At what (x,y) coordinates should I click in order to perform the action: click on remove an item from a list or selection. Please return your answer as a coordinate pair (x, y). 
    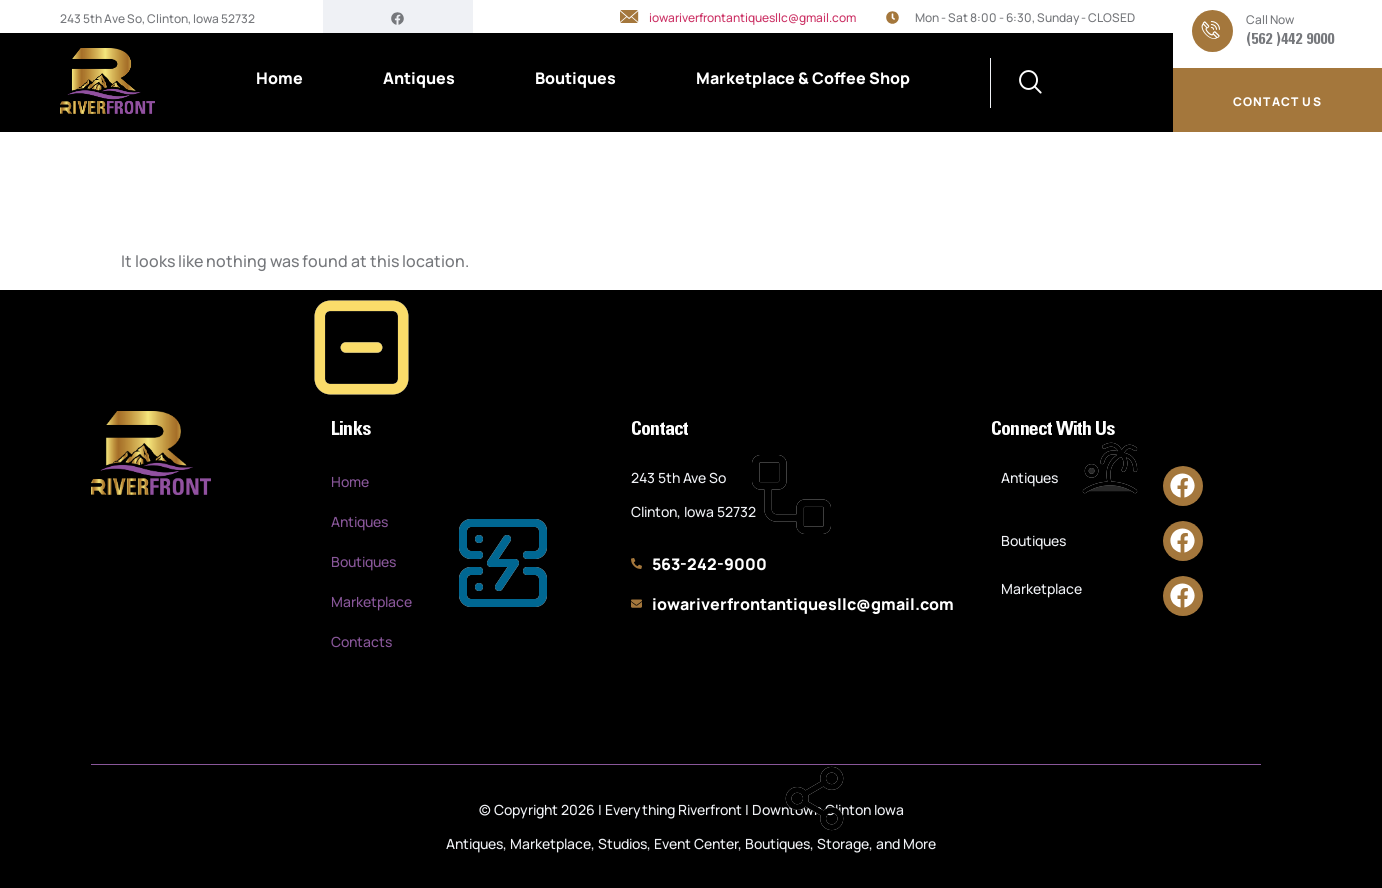
    Looking at the image, I should click on (361, 347).